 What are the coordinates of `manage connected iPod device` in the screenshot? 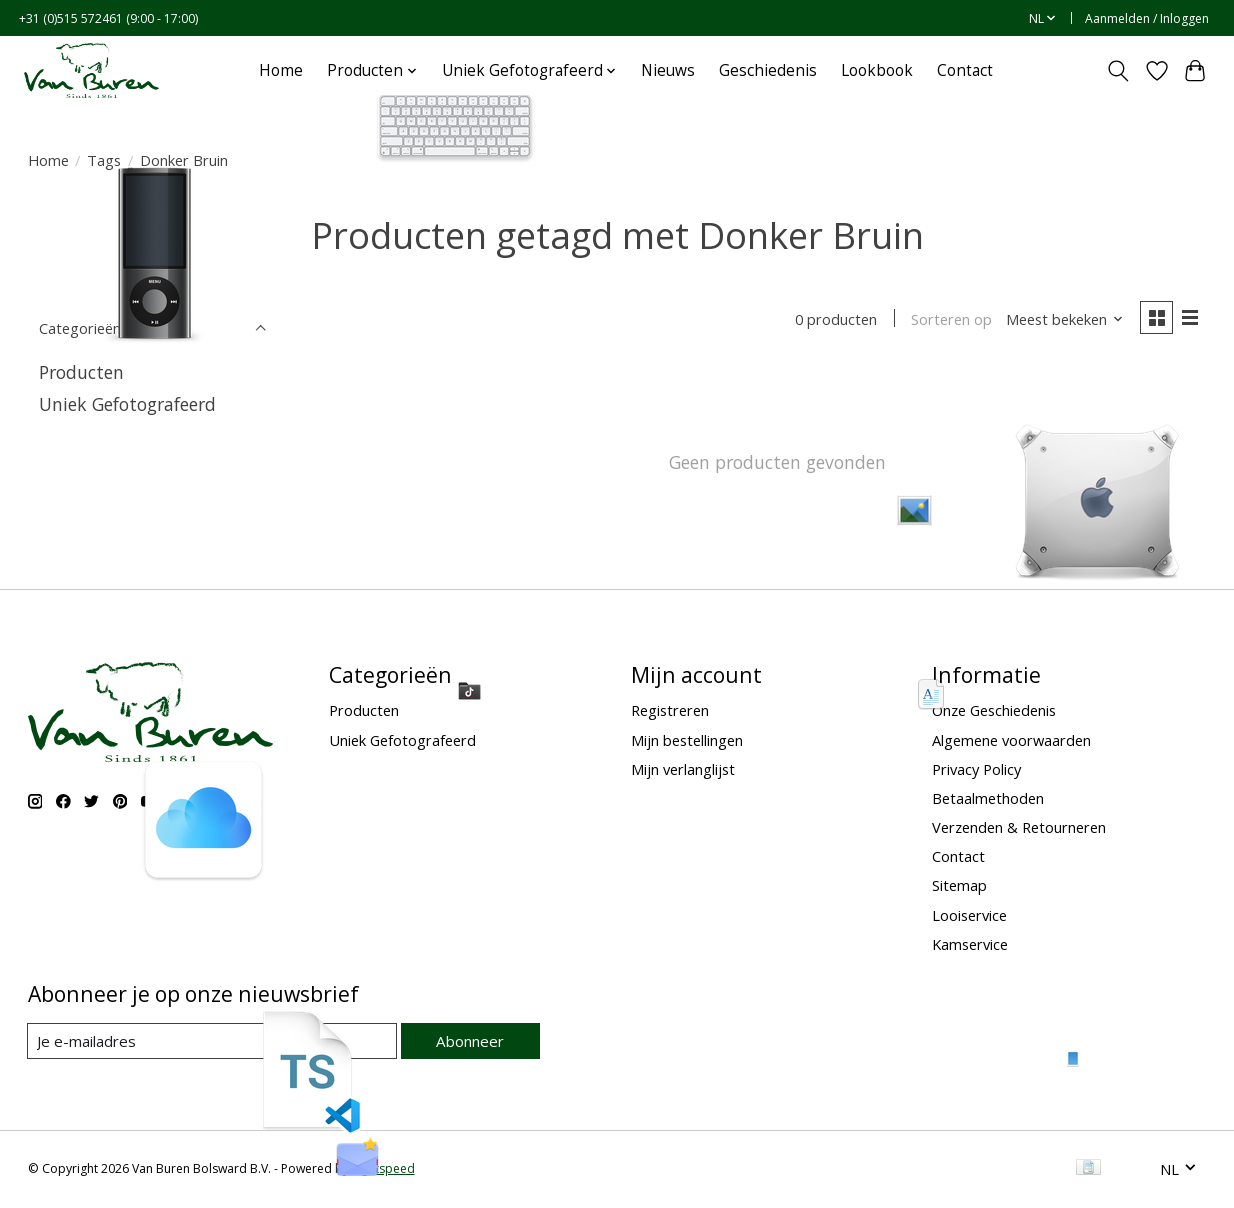 It's located at (153, 255).